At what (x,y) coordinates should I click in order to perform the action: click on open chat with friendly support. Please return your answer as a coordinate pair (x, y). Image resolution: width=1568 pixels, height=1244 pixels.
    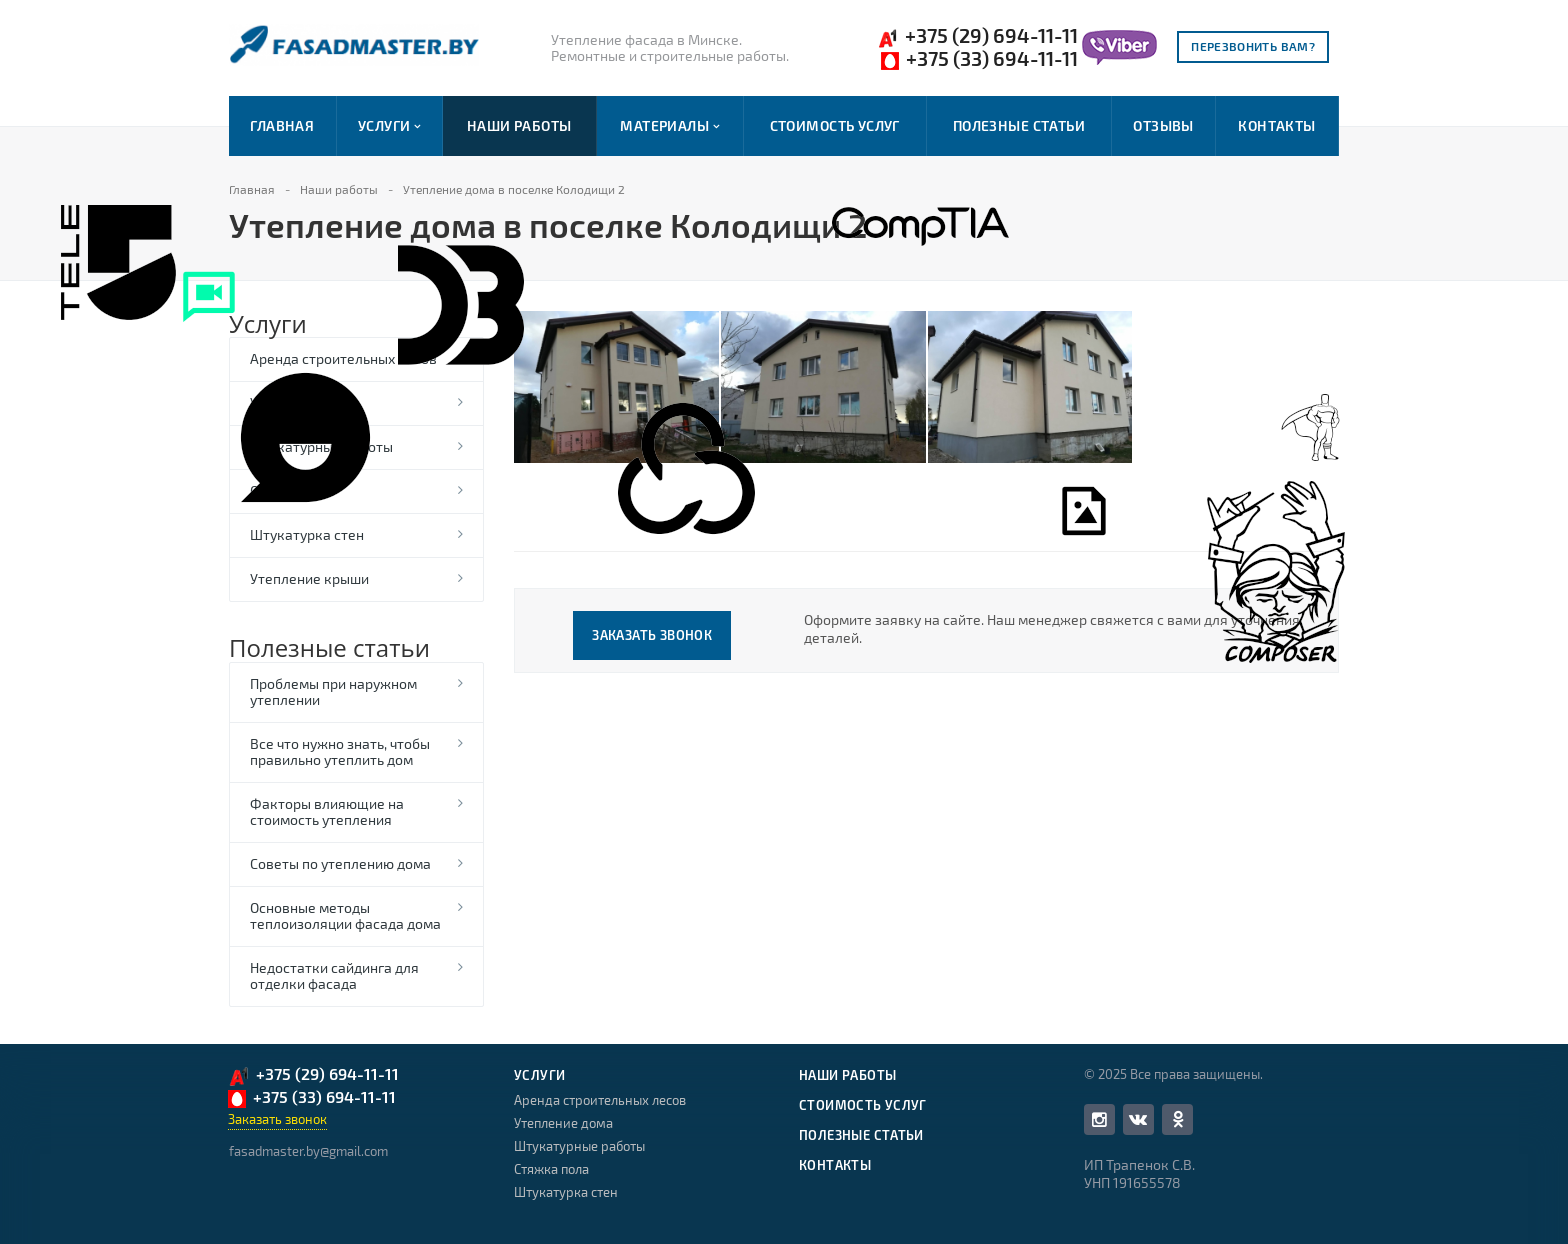
    Looking at the image, I should click on (305, 437).